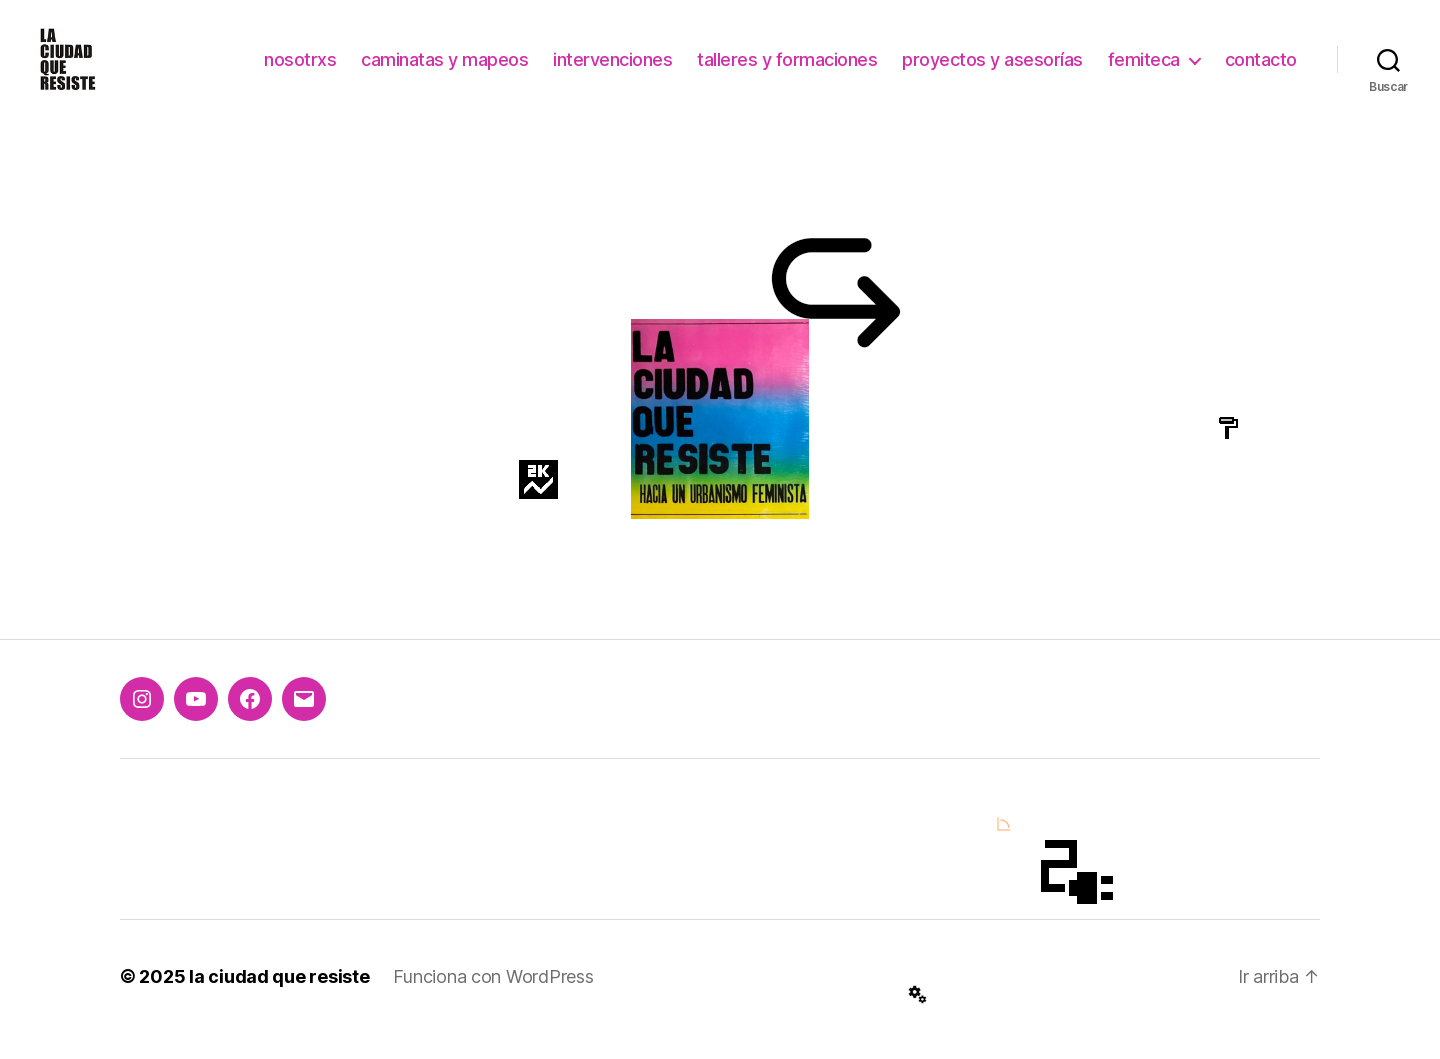 The image size is (1440, 1059). What do you see at coordinates (1077, 872) in the screenshot?
I see `find nearby electrical services or charging stations` at bounding box center [1077, 872].